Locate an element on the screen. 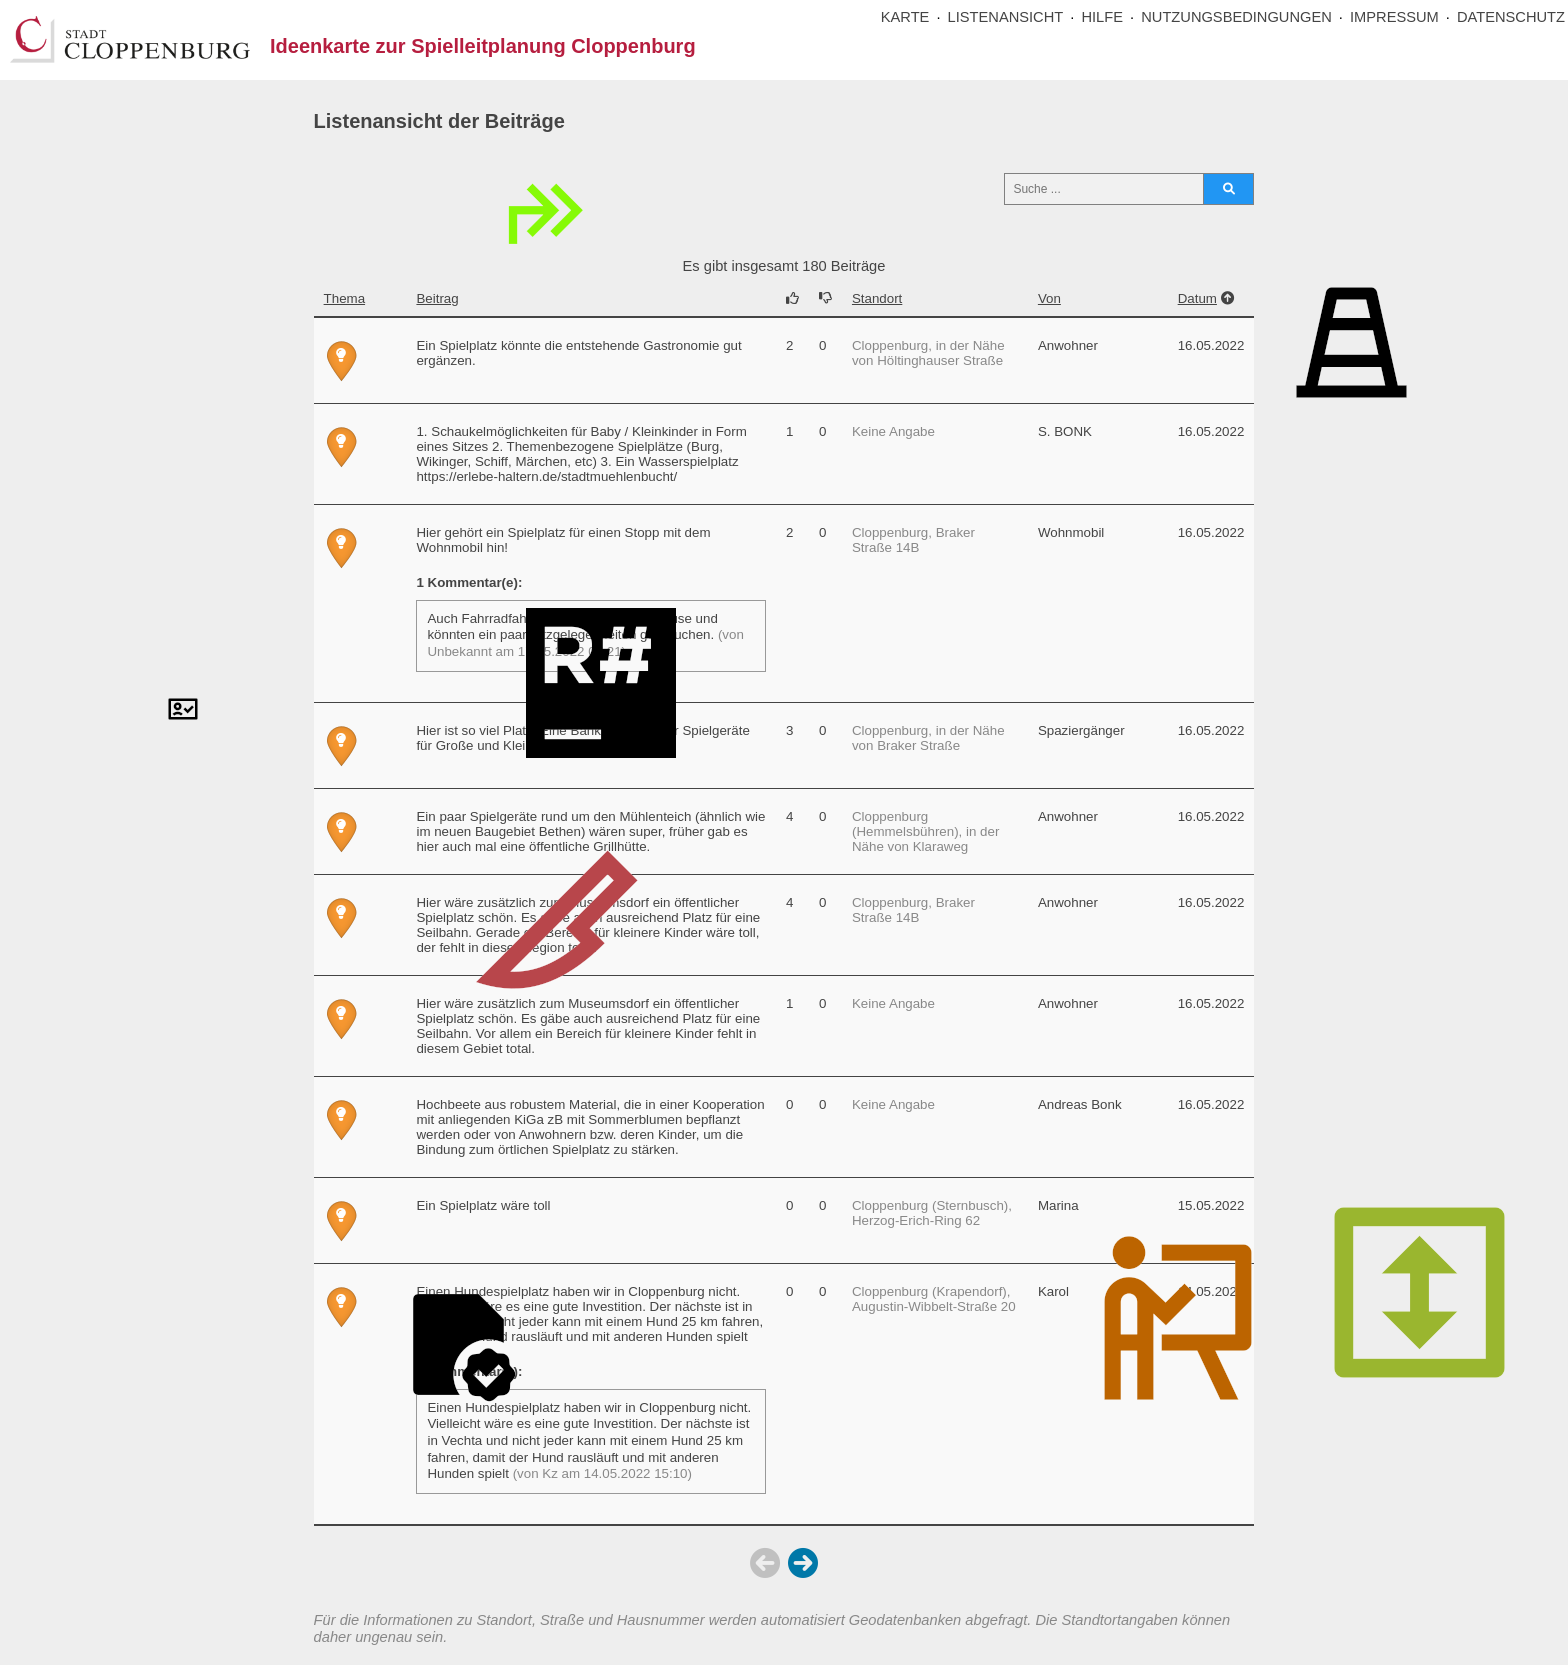 Image resolution: width=1568 pixels, height=1665 pixels. flip content vertically is located at coordinates (1419, 1292).